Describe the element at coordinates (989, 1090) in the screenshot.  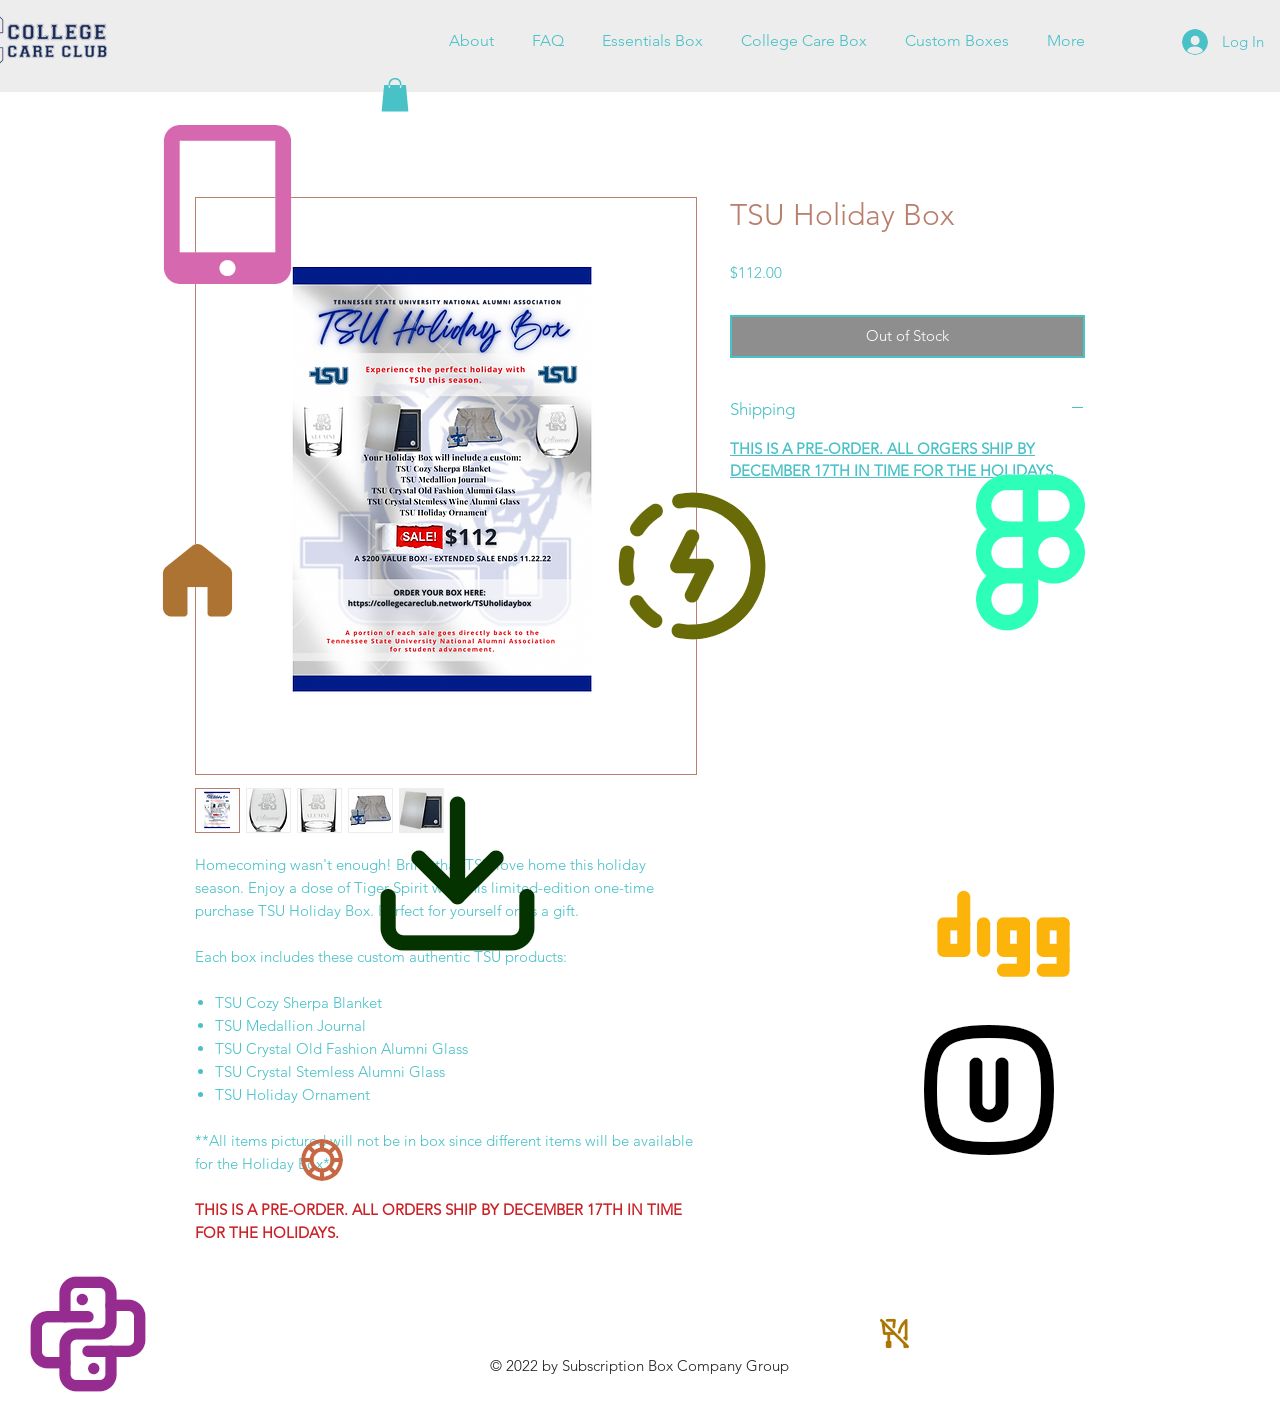
I see `indicates an item starting with the letter U` at that location.